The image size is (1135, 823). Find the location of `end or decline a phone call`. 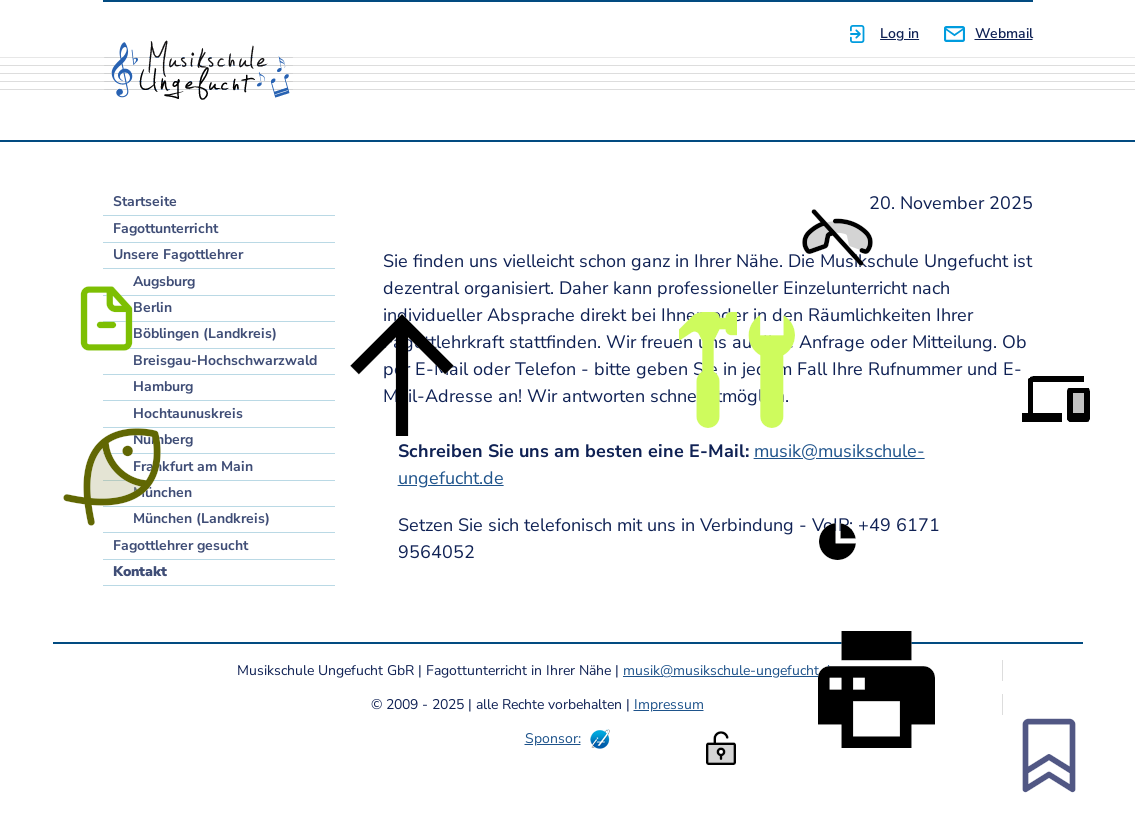

end or decline a phone call is located at coordinates (837, 237).